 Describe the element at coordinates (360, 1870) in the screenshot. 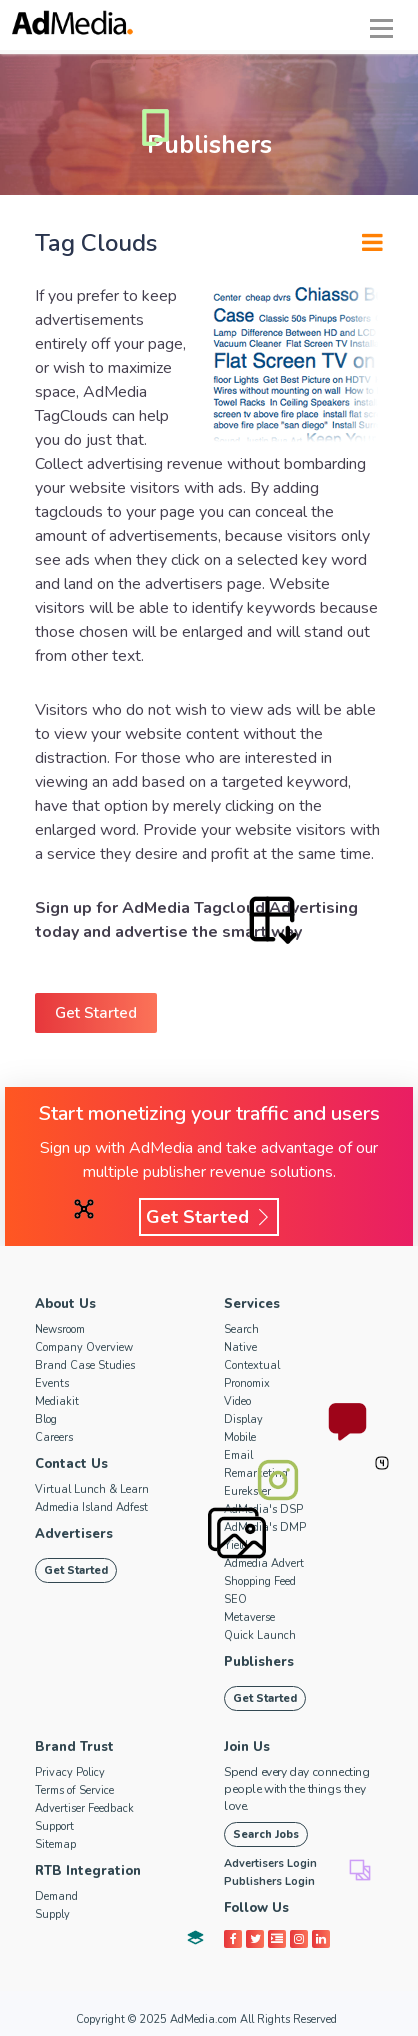

I see `subtract or remove a layer from selection` at that location.